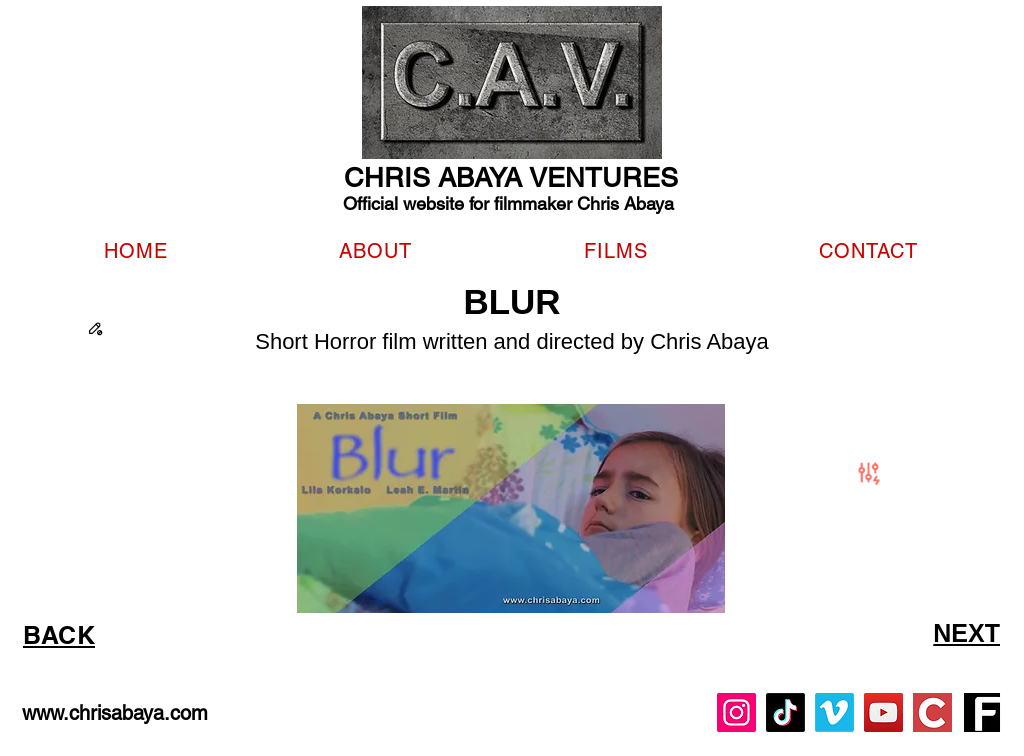 This screenshot has height=756, width=1024. Describe the element at coordinates (868, 472) in the screenshot. I see `quick settings with power optimization` at that location.